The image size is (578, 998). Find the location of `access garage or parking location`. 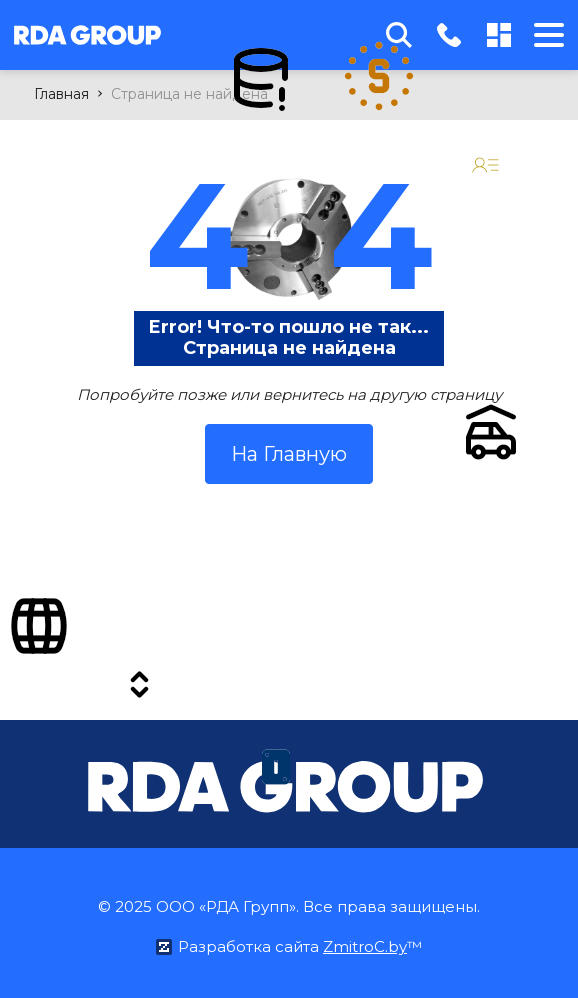

access garage or parking location is located at coordinates (491, 432).